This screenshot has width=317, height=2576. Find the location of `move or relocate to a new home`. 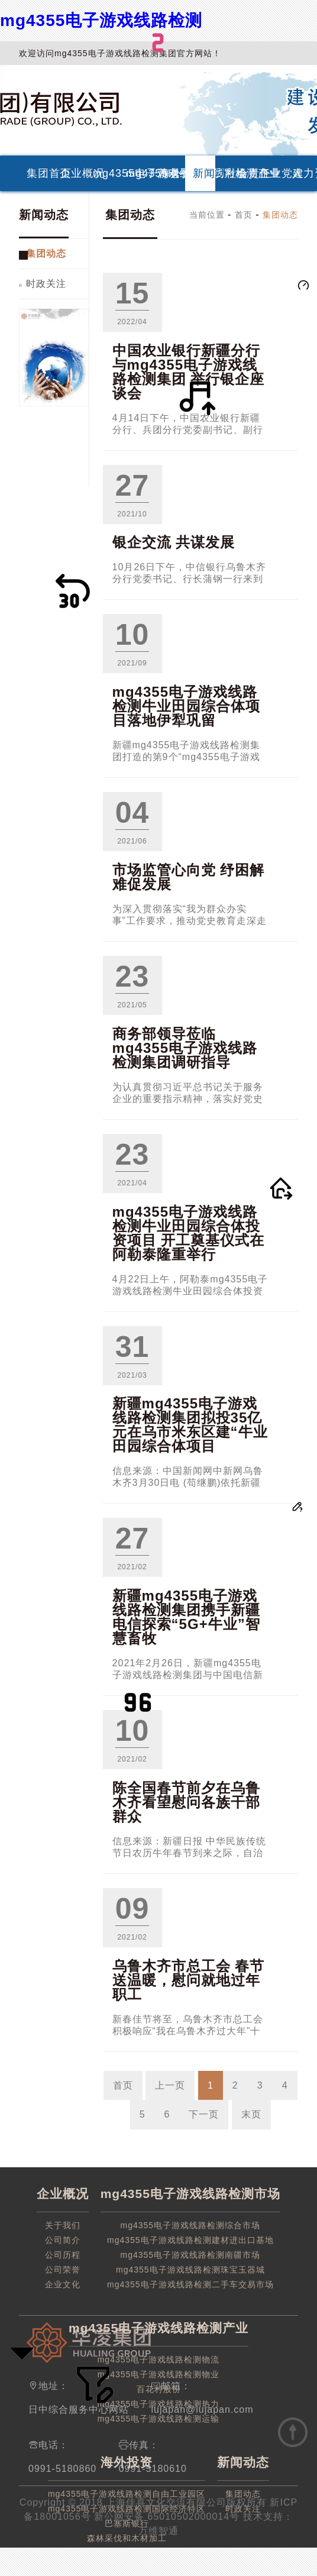

move or relocate to a new home is located at coordinates (280, 1188).